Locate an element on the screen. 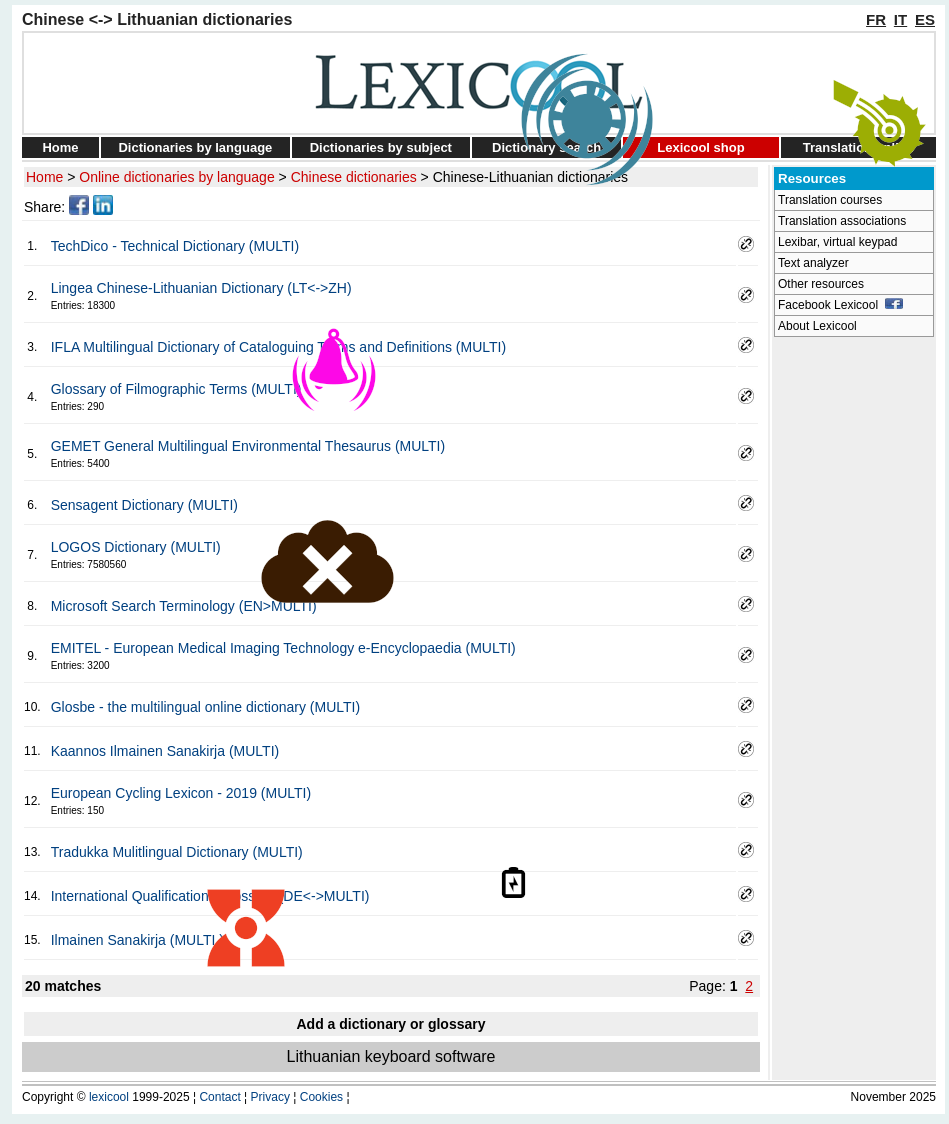 The image size is (949, 1124). cut or slice content into sections is located at coordinates (880, 121).